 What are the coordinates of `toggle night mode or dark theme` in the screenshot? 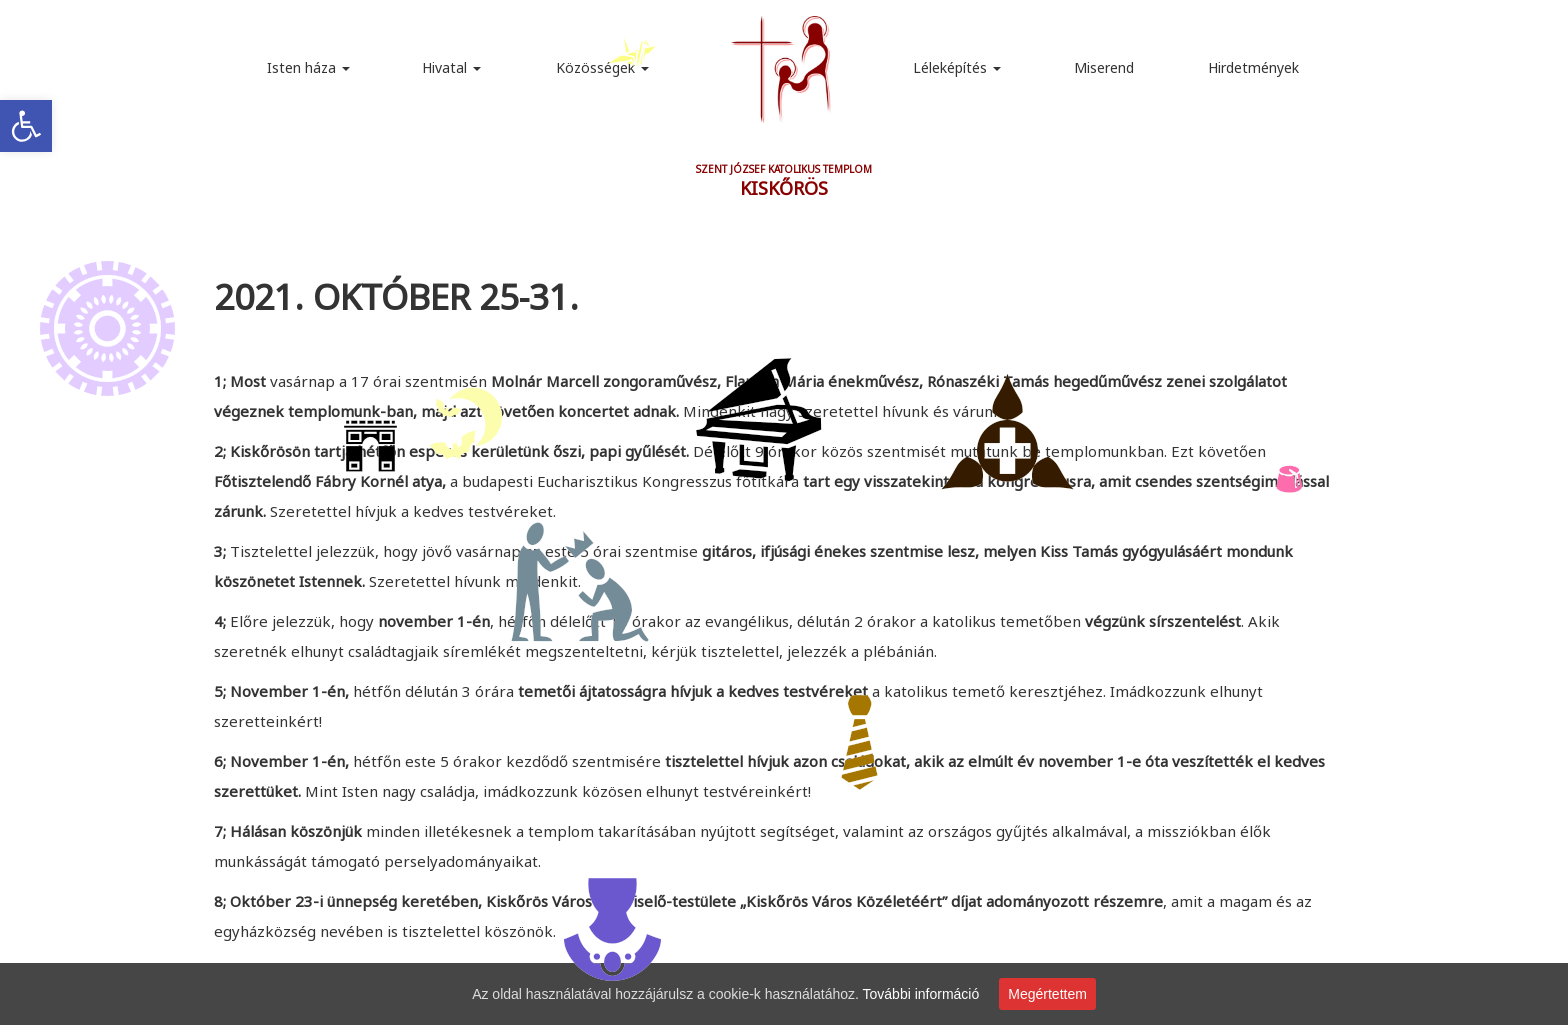 It's located at (466, 424).